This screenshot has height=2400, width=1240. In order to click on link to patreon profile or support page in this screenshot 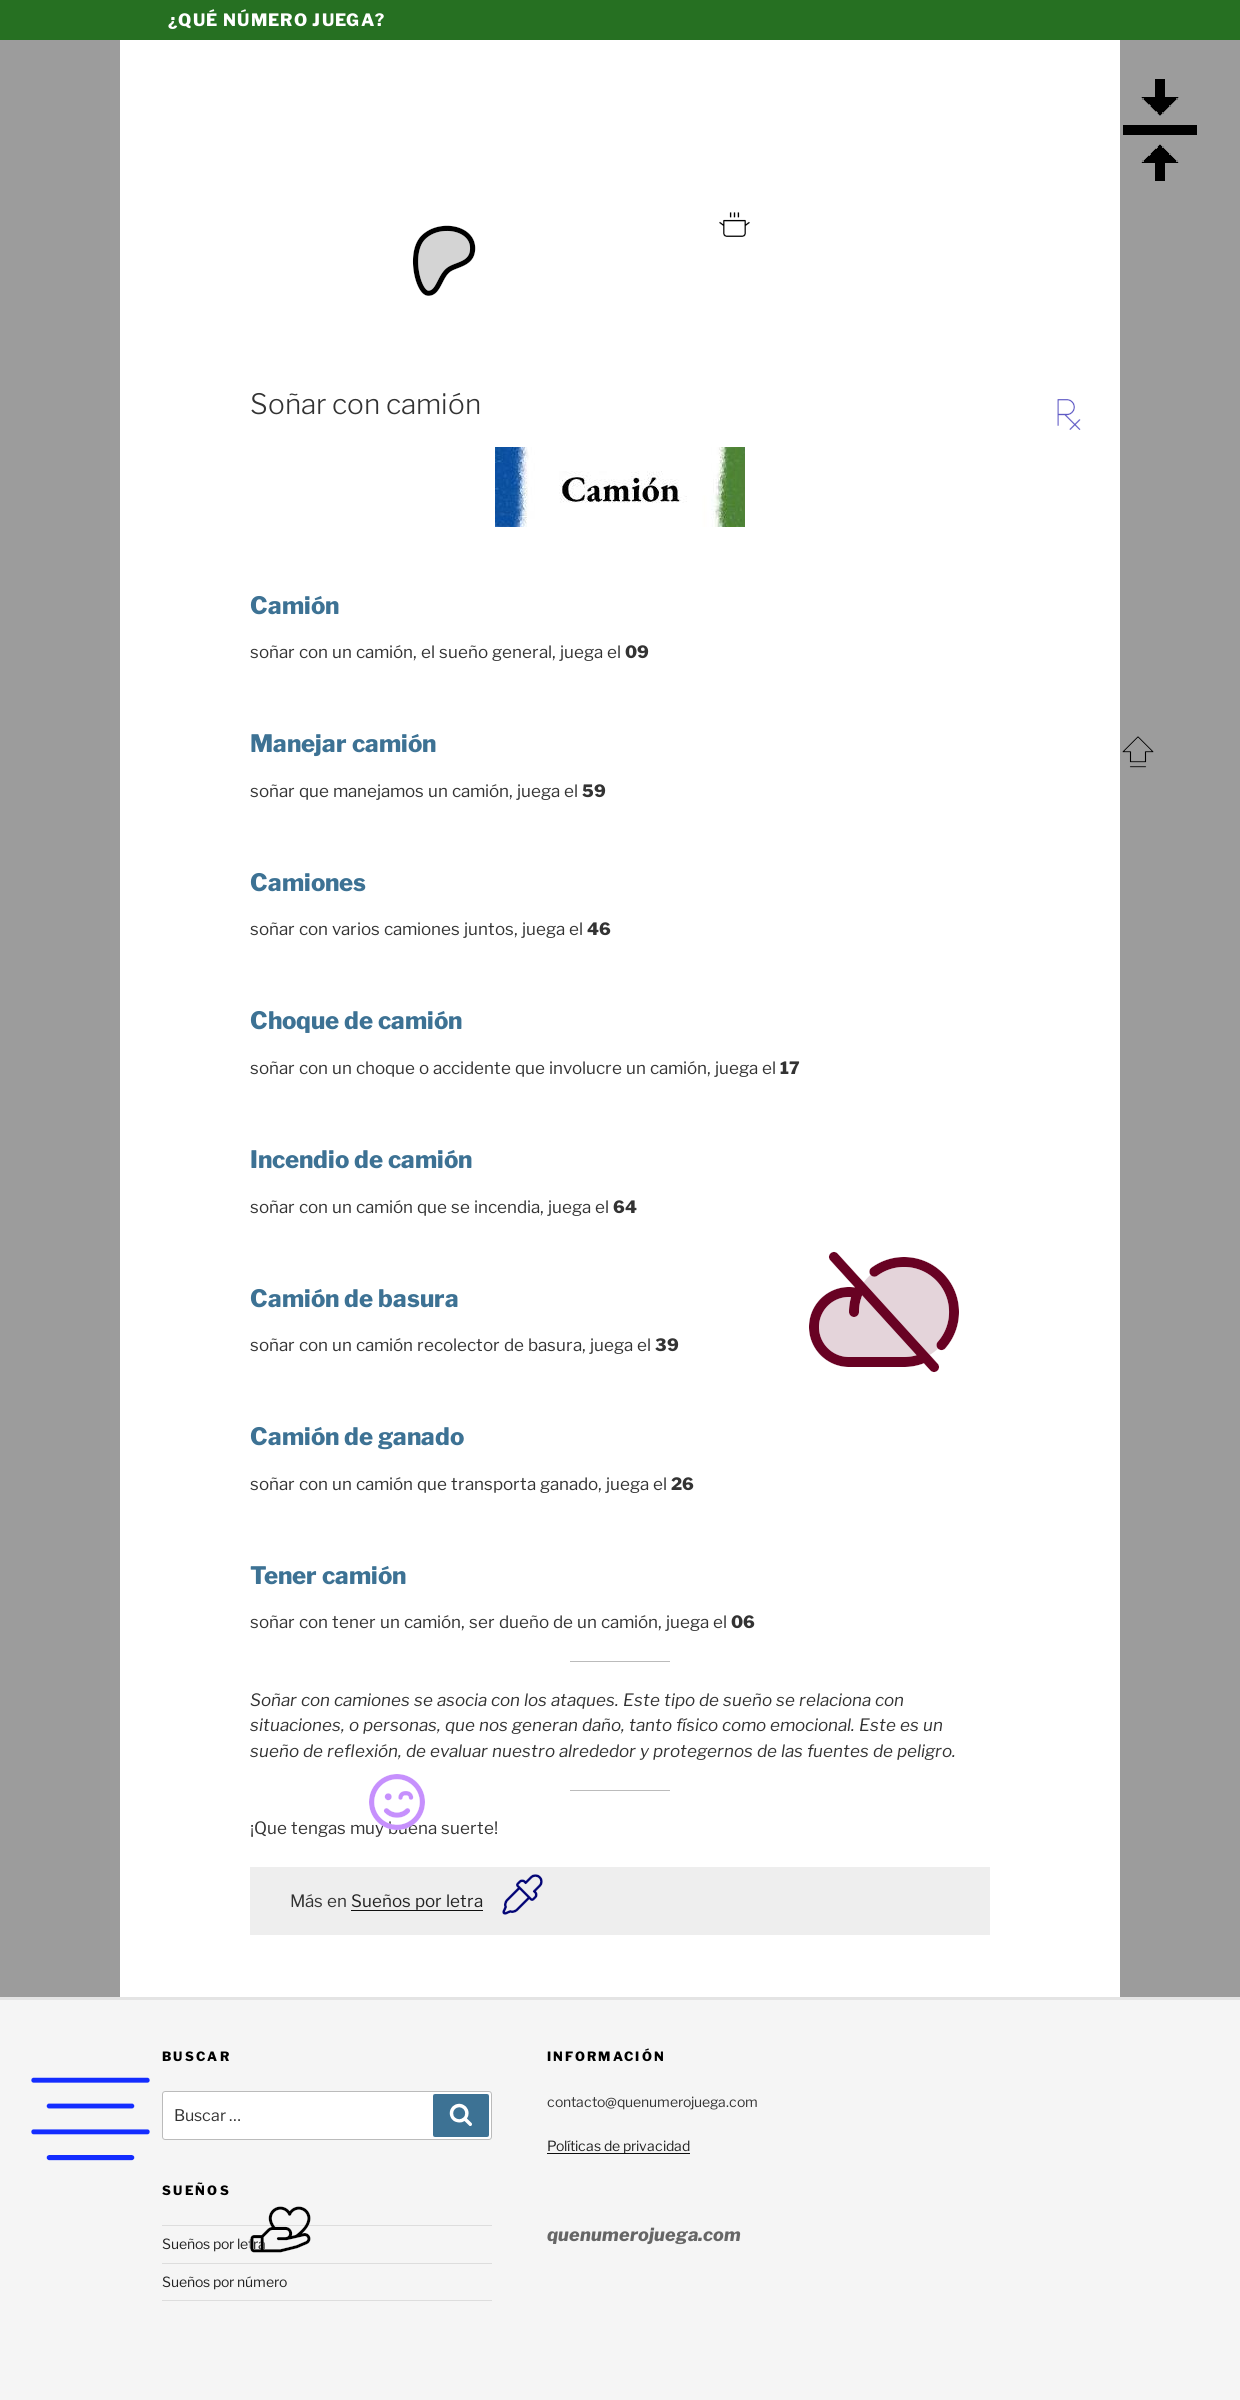, I will do `click(441, 259)`.